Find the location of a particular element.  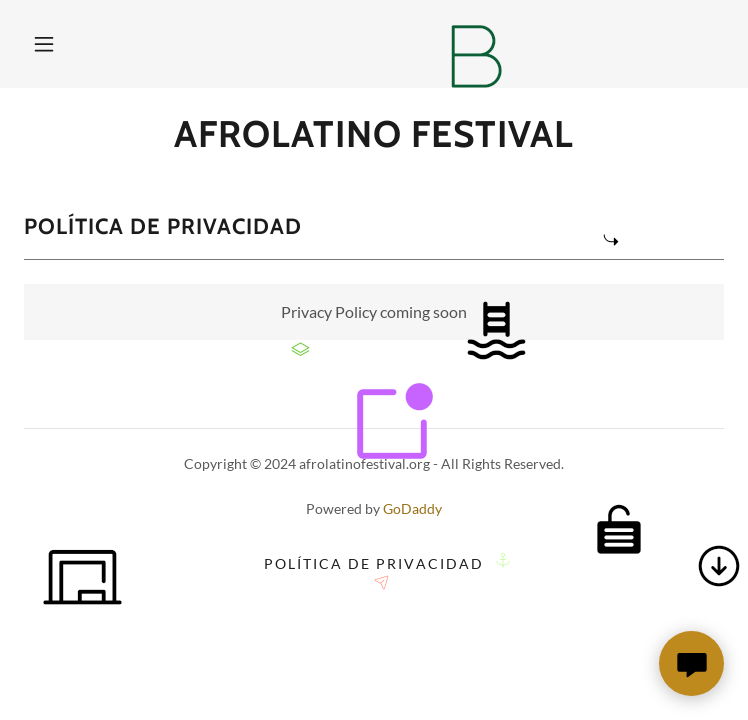

view layers or stacked content is located at coordinates (300, 349).